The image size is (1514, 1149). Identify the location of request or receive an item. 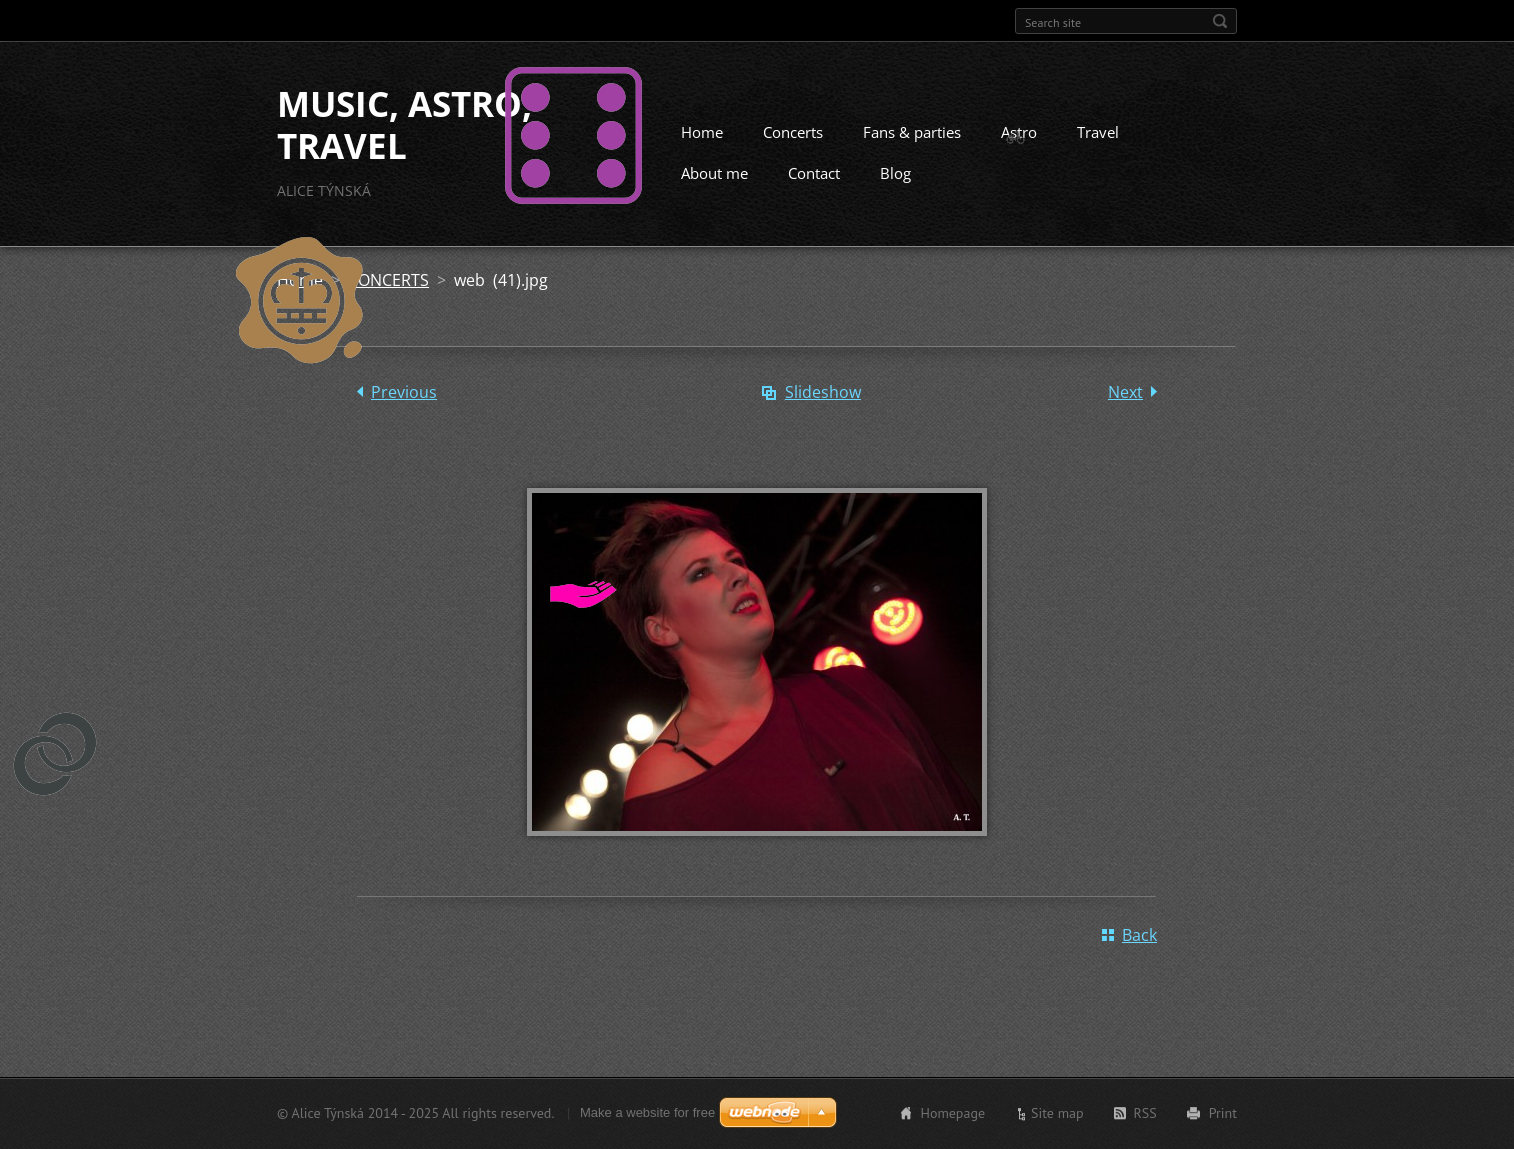
(583, 594).